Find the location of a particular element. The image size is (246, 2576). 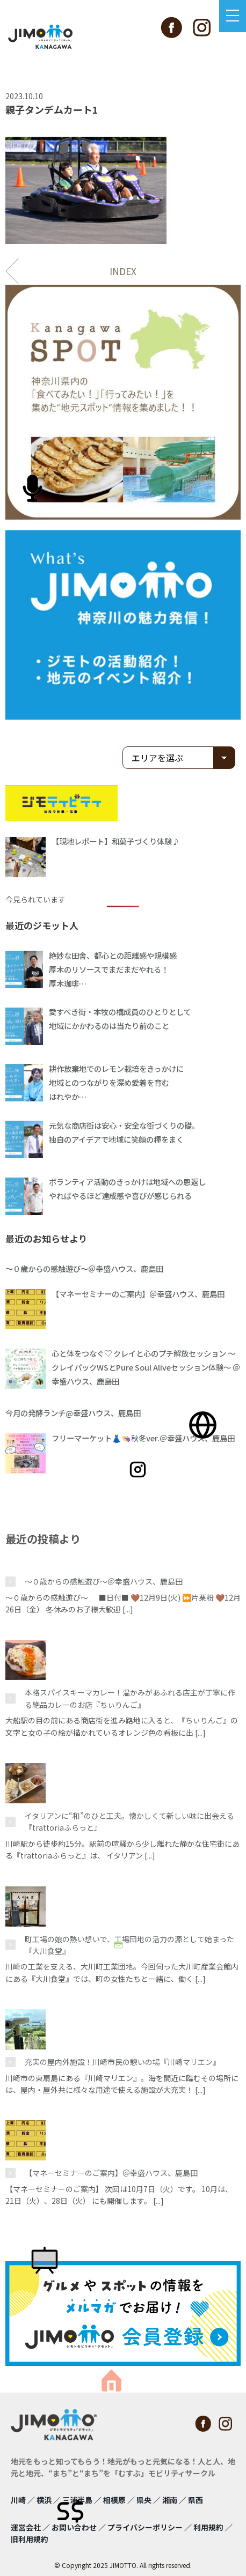

access your wallet or payment cards is located at coordinates (118, 1945).